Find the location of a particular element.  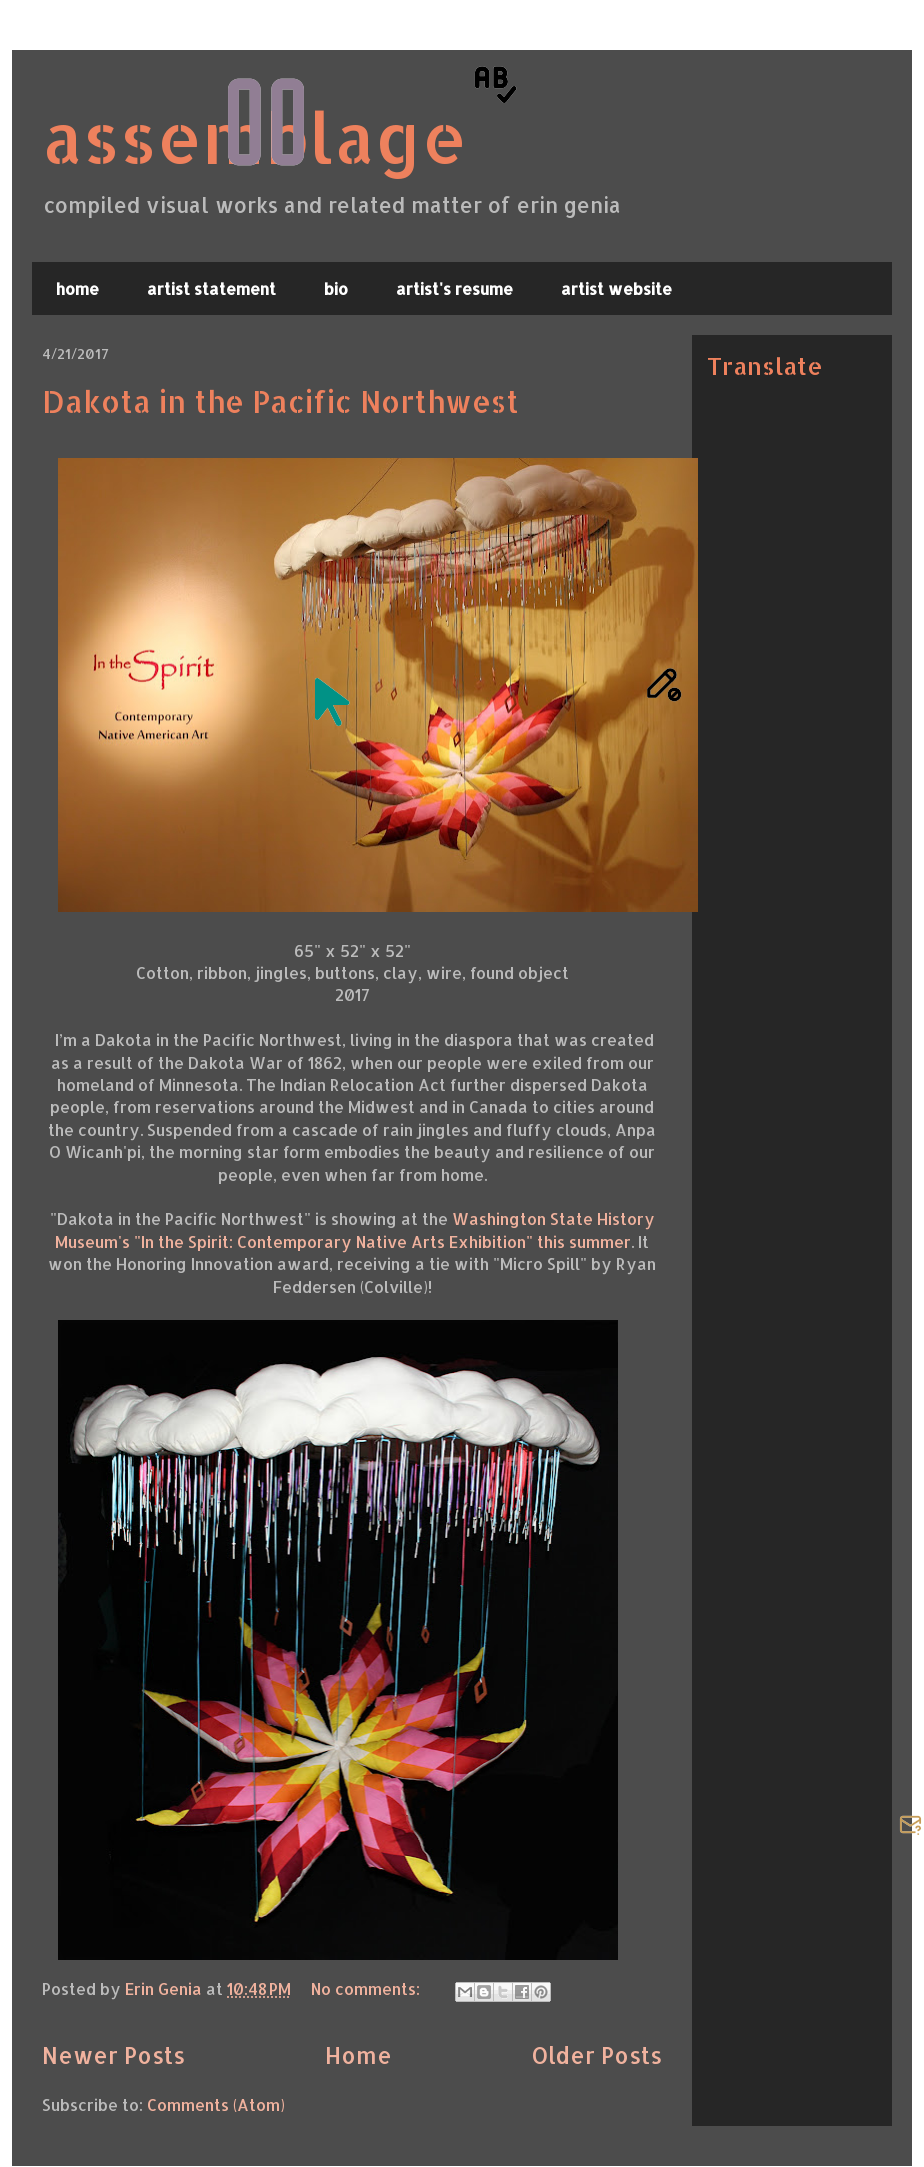

cancel editing mode is located at coordinates (662, 682).